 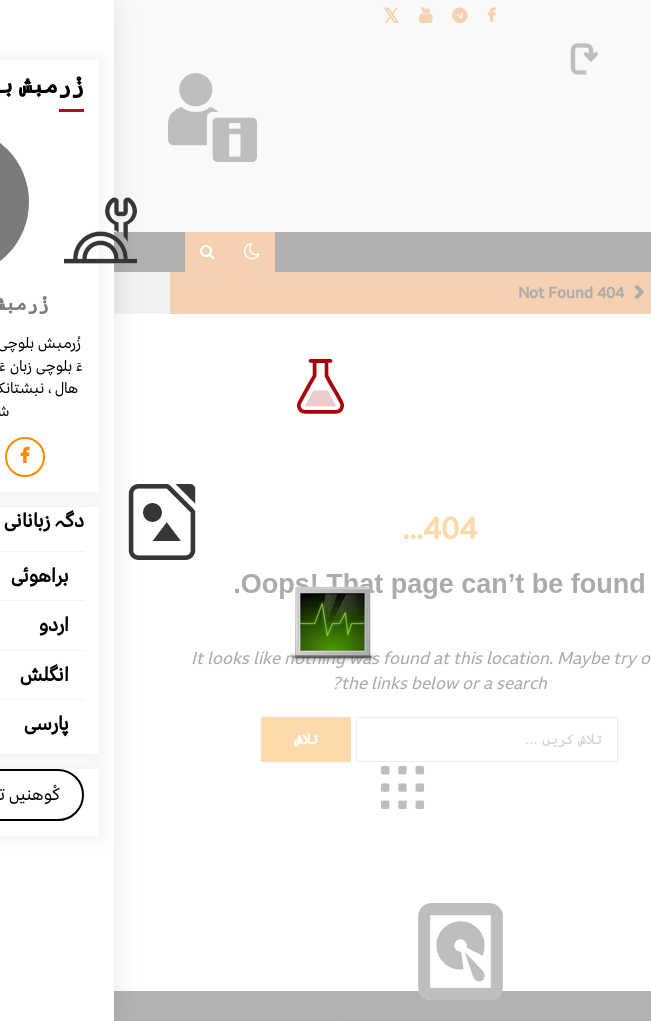 I want to click on access science or chemistry applications, so click(x=320, y=386).